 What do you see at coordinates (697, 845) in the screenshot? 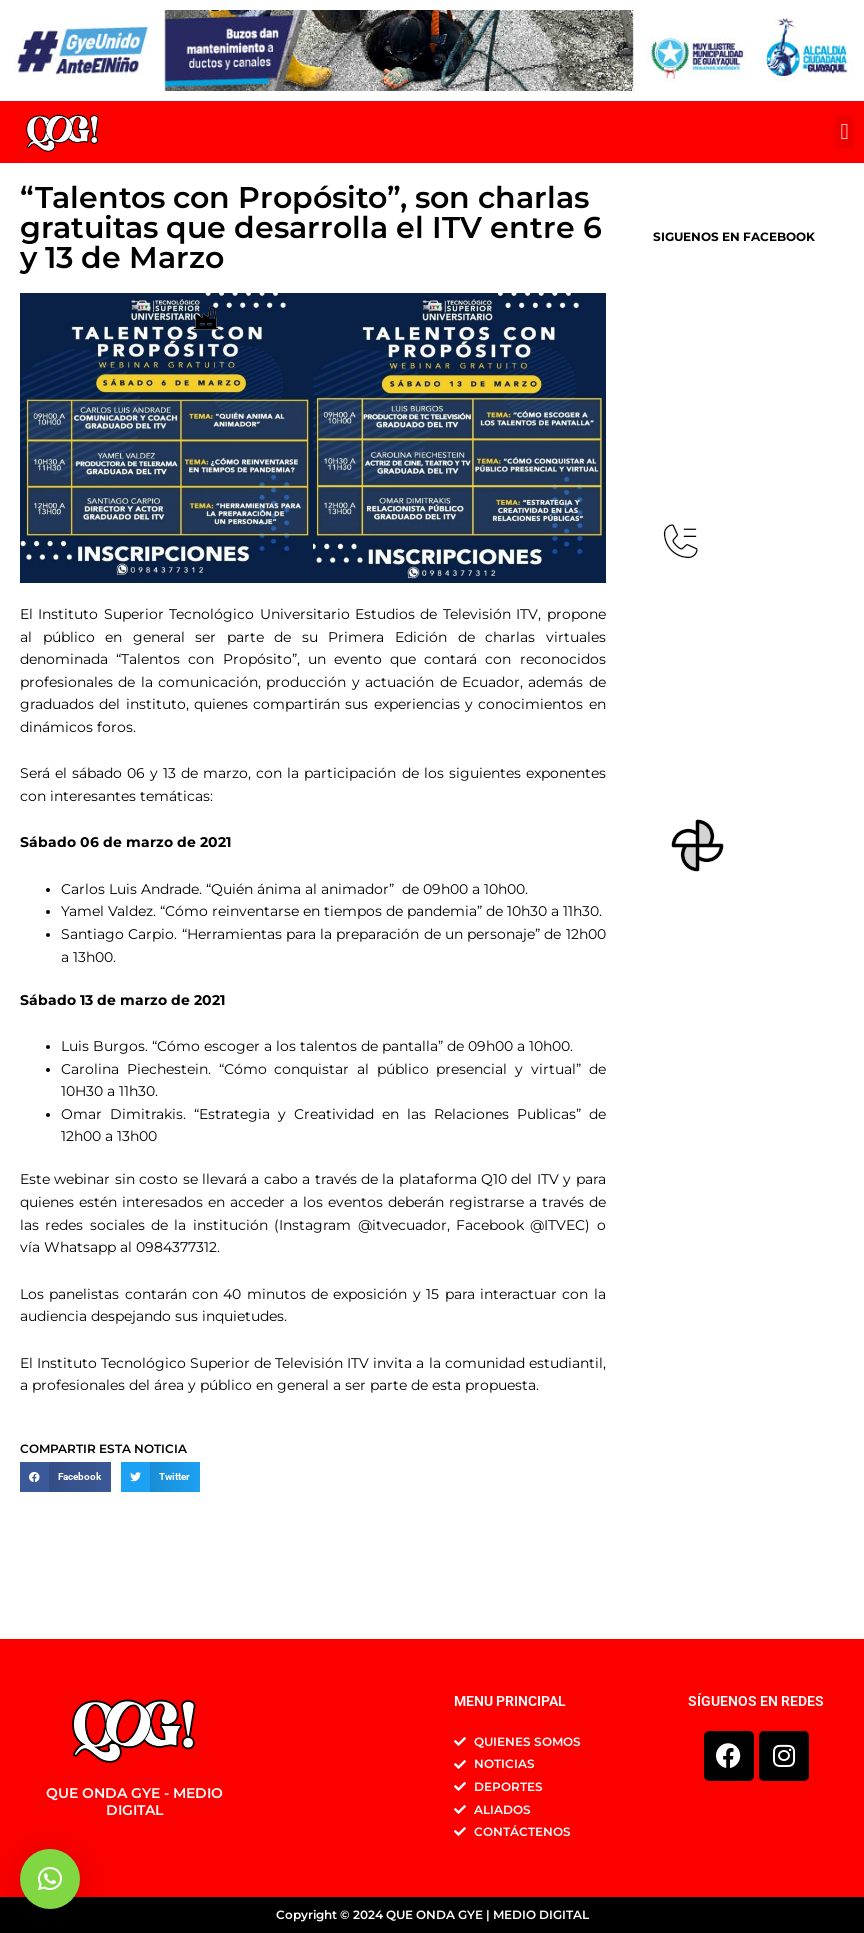
I see `open google photos` at bounding box center [697, 845].